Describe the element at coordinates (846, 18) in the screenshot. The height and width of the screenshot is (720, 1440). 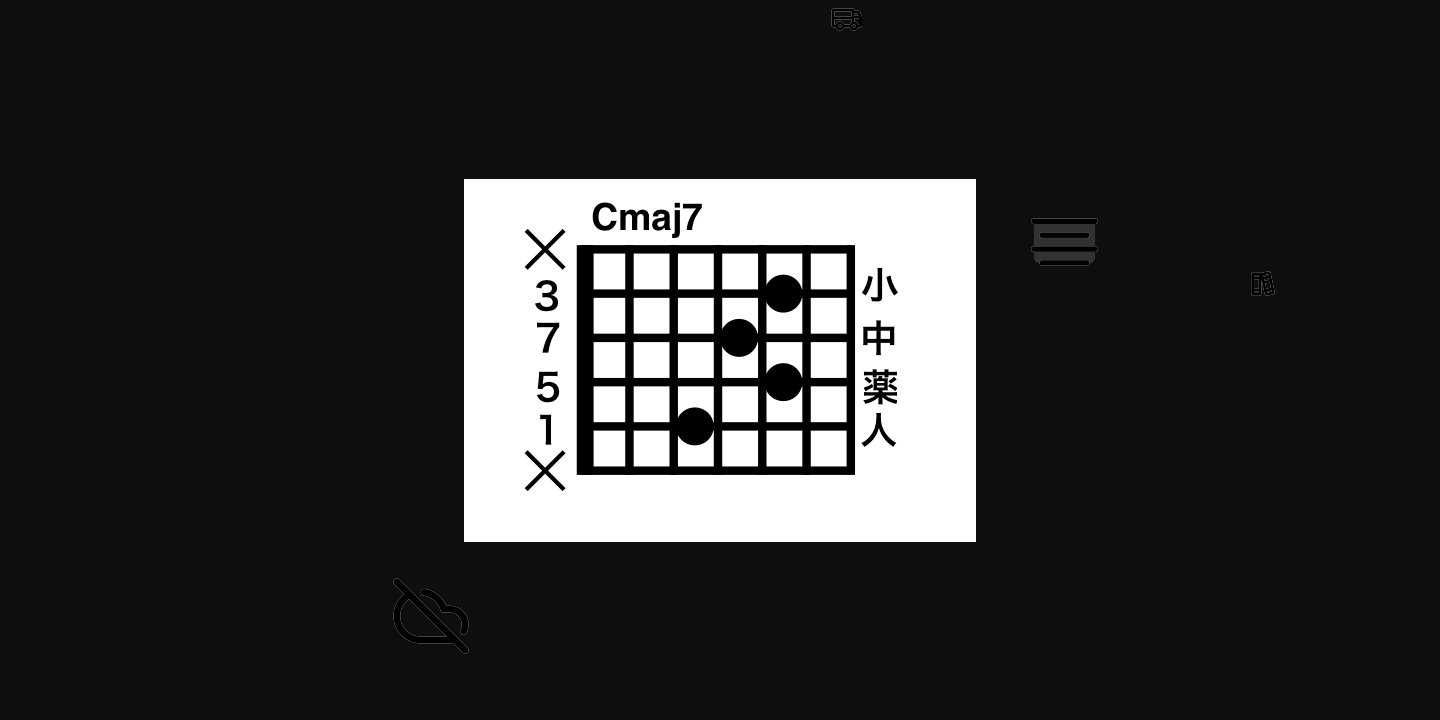
I see `track your delivery status` at that location.